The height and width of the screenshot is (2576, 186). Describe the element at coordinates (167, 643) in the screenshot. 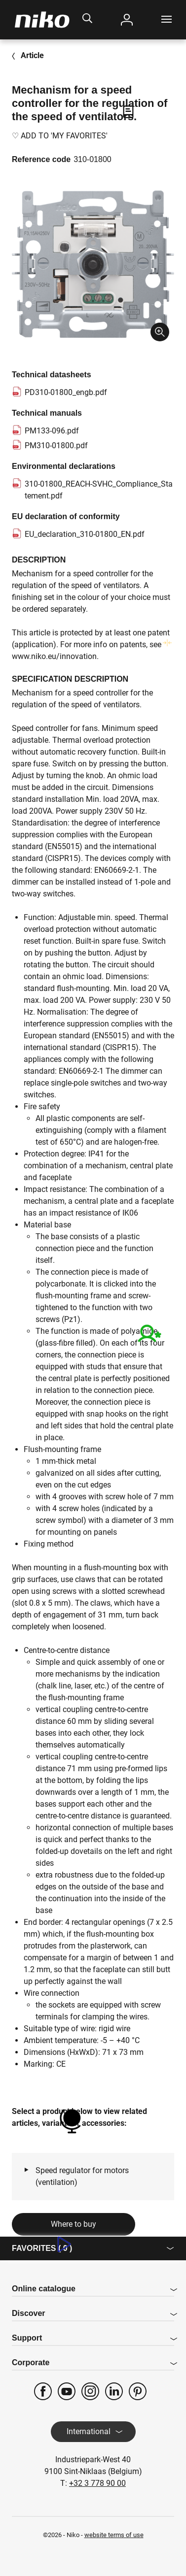

I see `collapse or compress content horizontally` at that location.